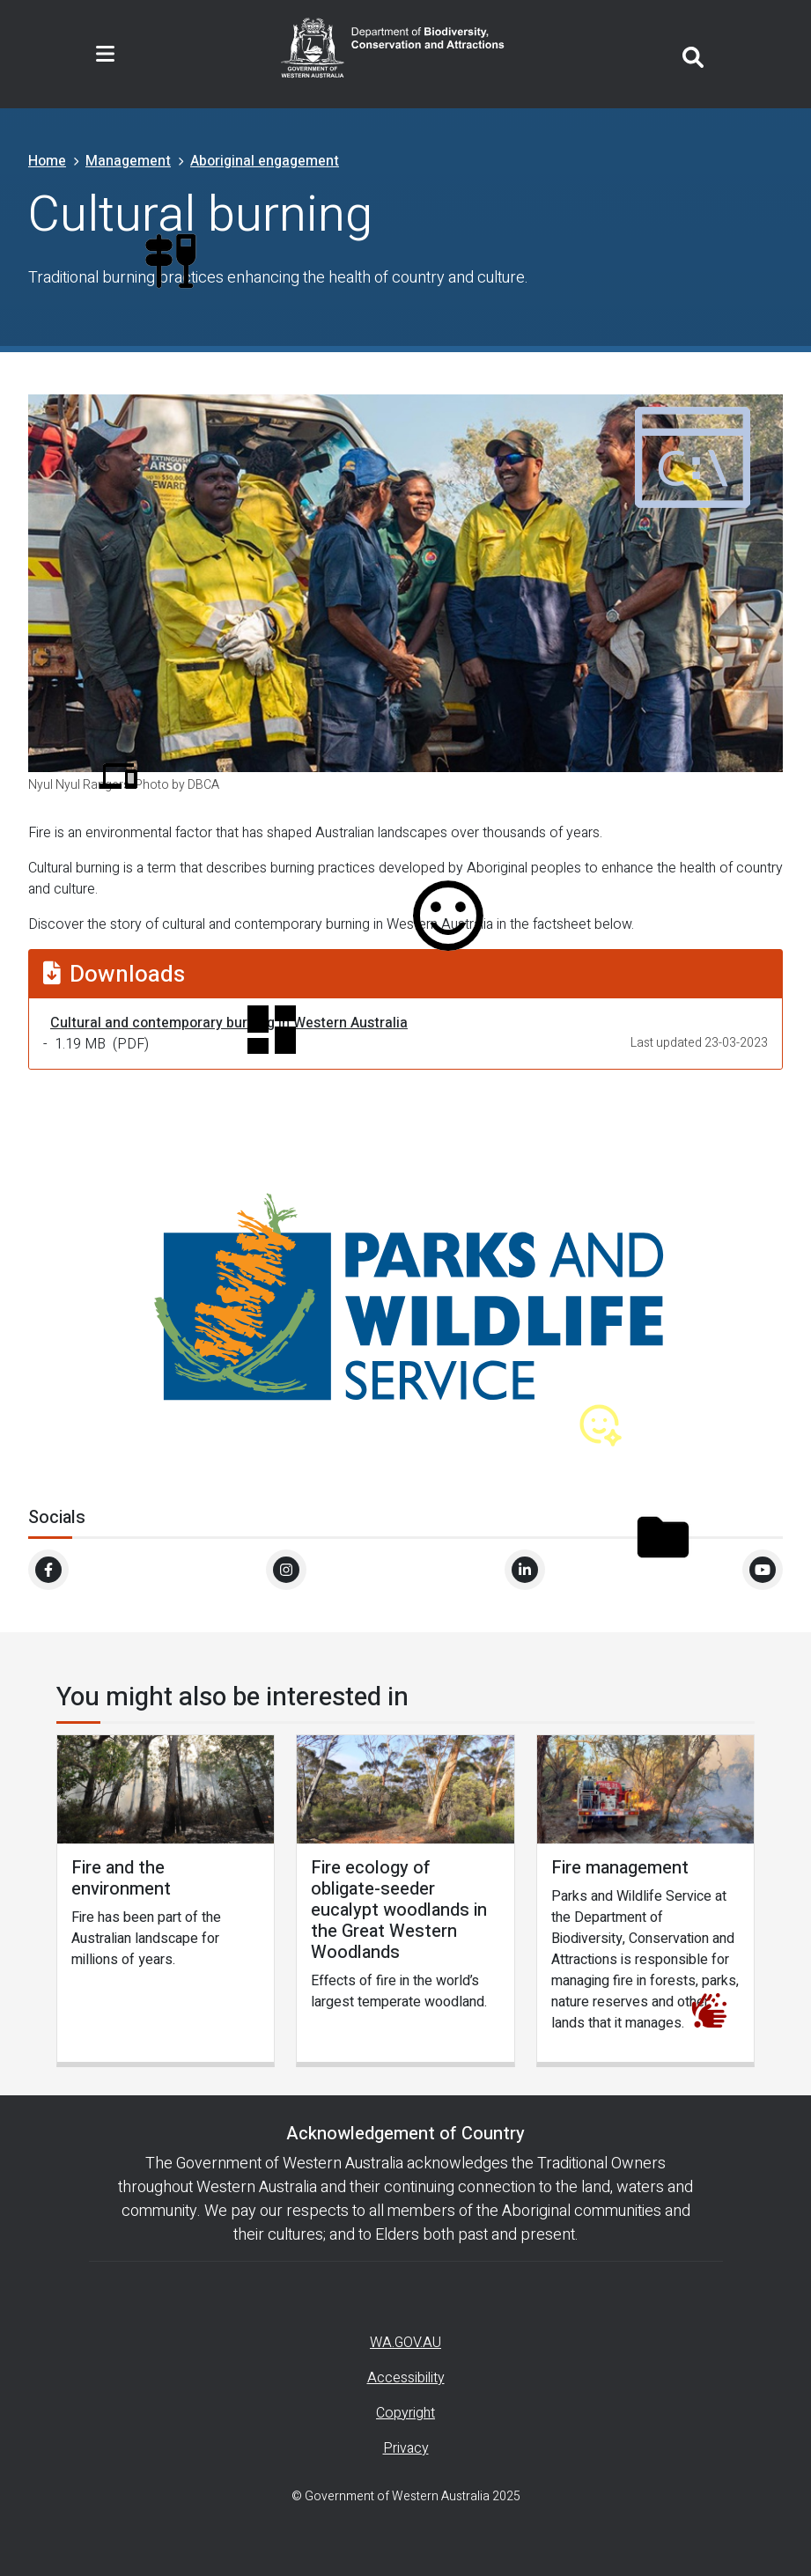  What do you see at coordinates (599, 1424) in the screenshot?
I see `add a reaction or emoji` at bounding box center [599, 1424].